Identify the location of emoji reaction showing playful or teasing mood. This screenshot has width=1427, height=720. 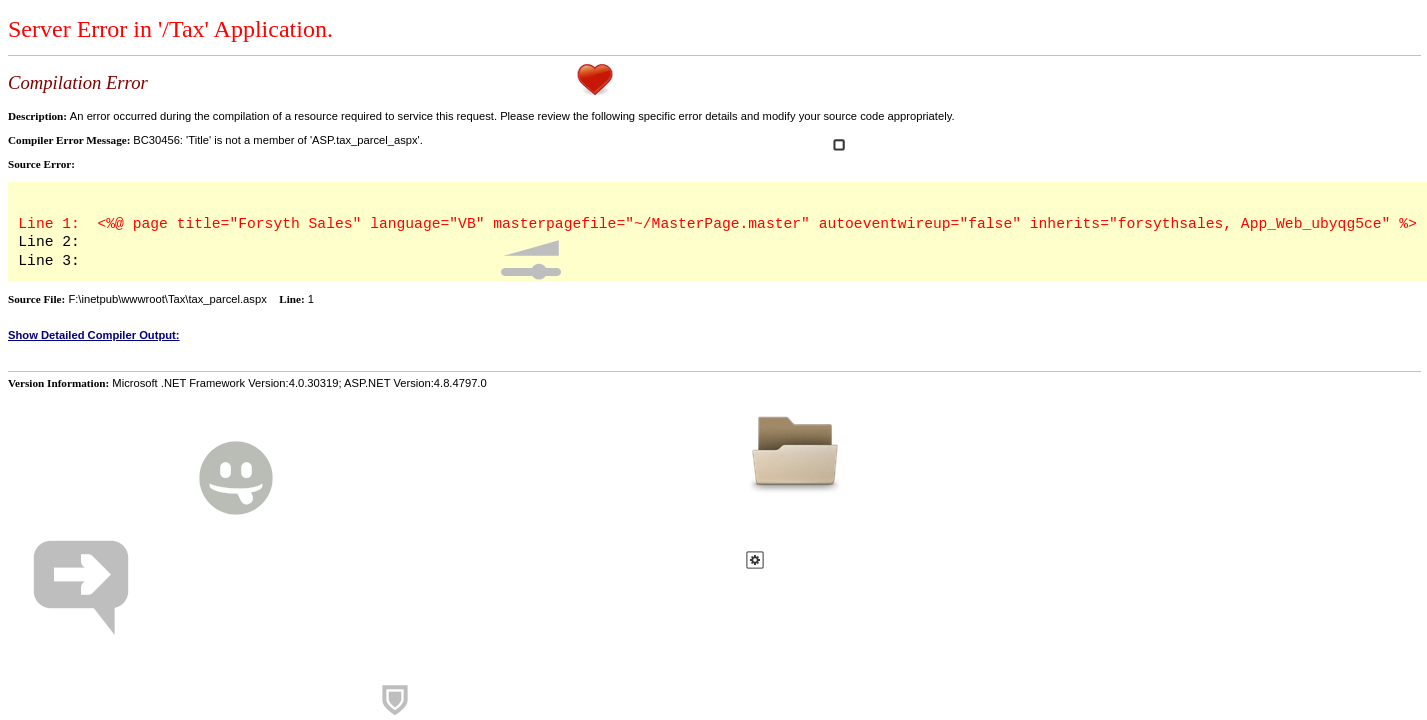
(236, 478).